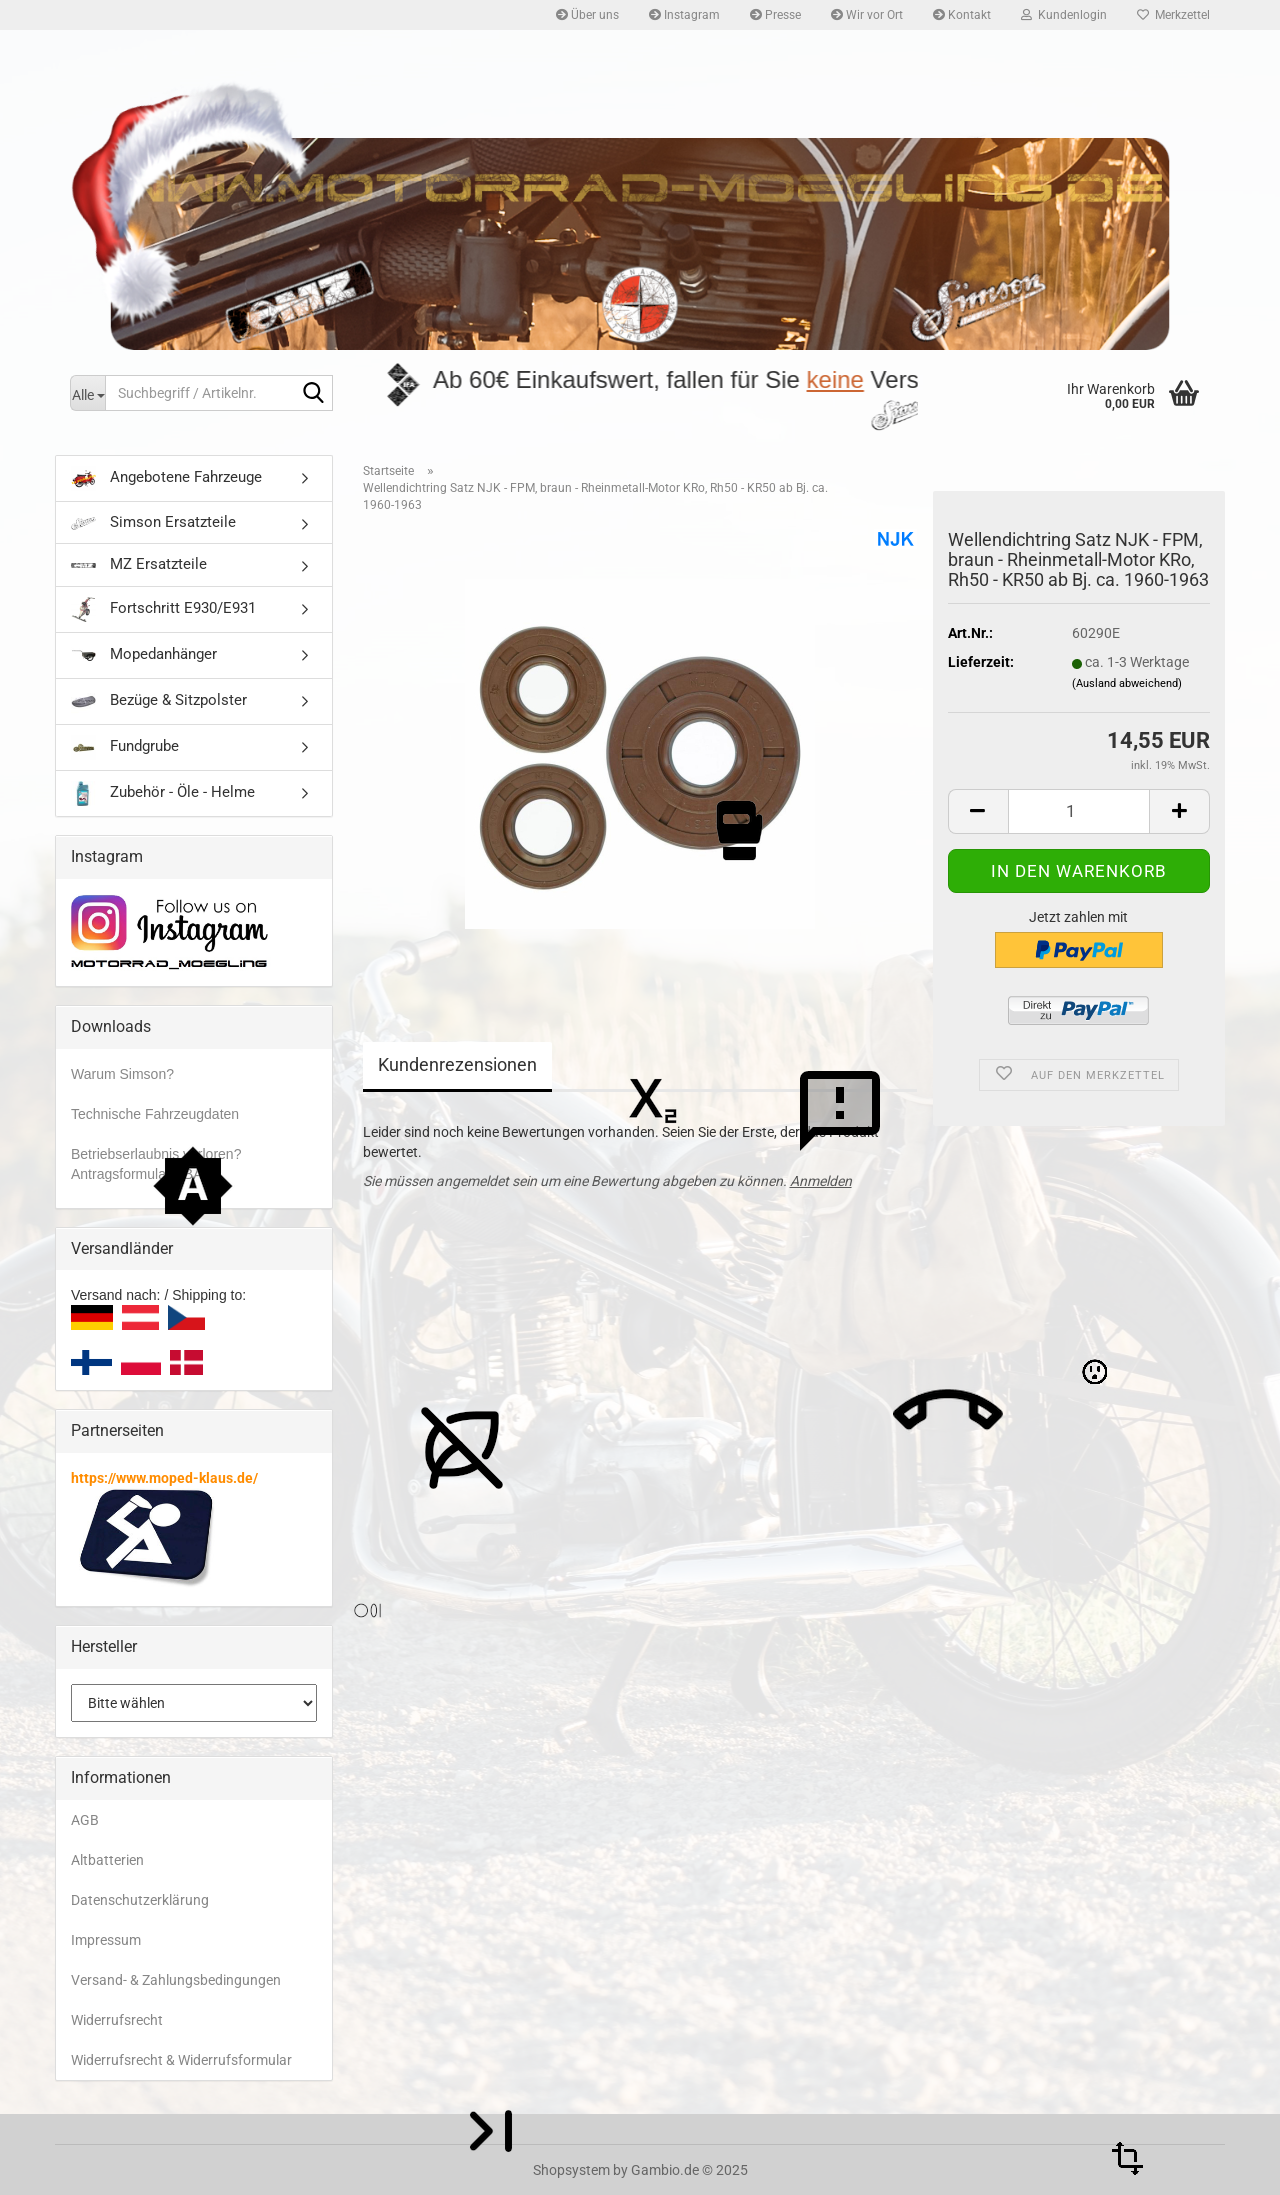 The height and width of the screenshot is (2195, 1280). Describe the element at coordinates (1127, 2158) in the screenshot. I see `transform or resize an image` at that location.